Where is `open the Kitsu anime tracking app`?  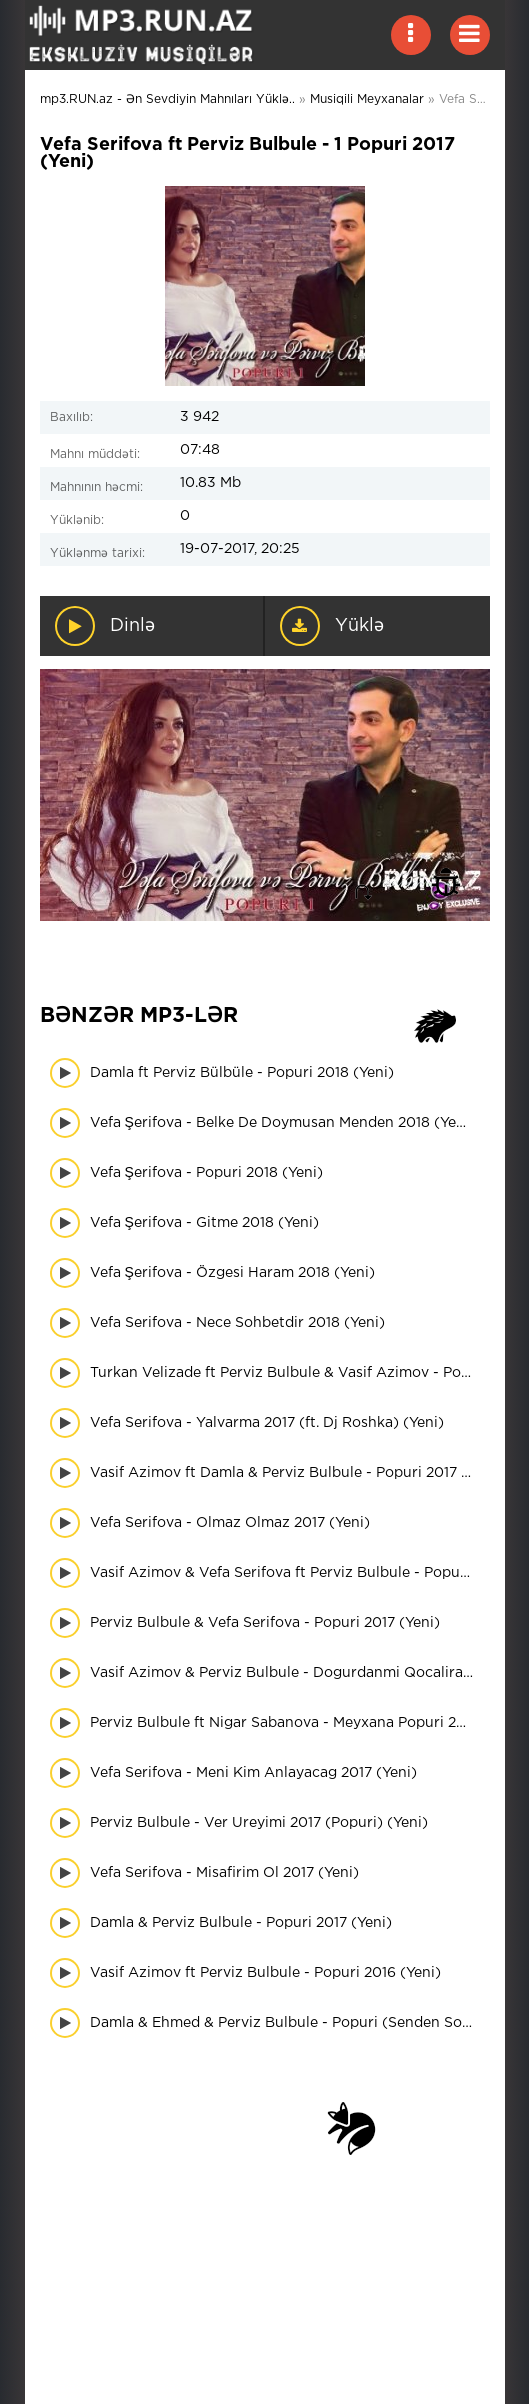
open the Kitsu anime tracking app is located at coordinates (351, 2128).